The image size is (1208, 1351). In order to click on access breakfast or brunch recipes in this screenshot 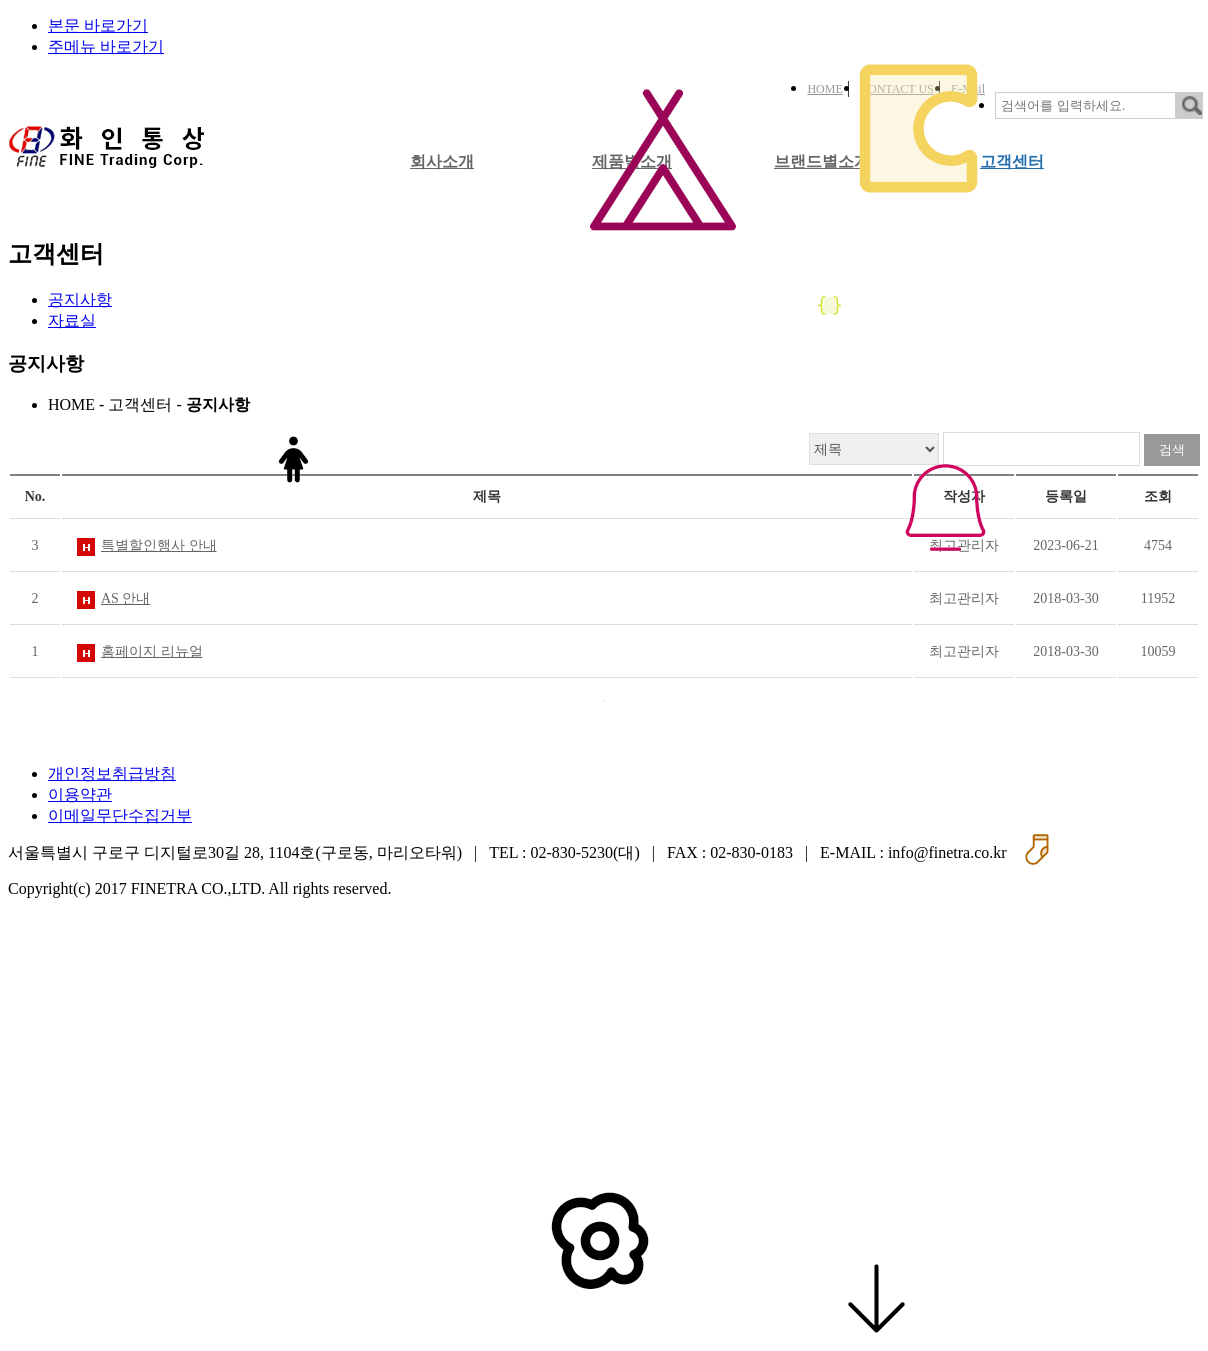, I will do `click(600, 1241)`.